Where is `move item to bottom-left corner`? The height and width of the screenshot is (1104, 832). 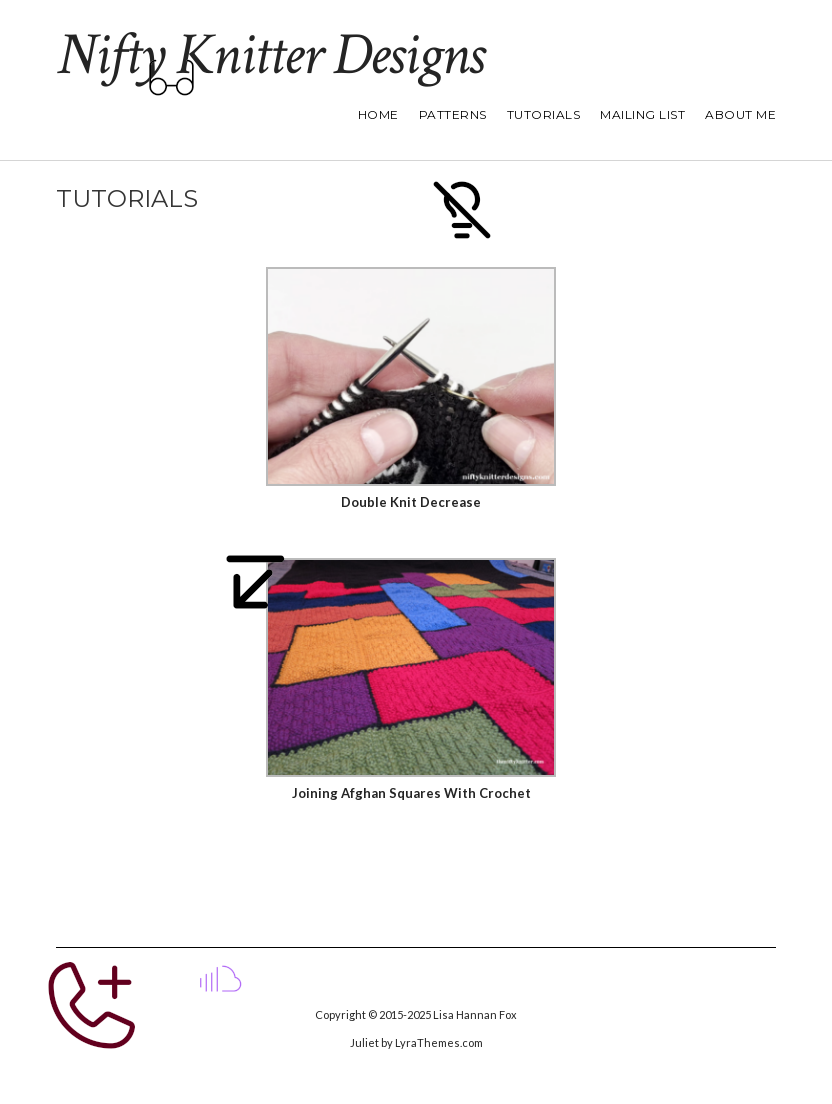
move item to bottom-left corner is located at coordinates (253, 582).